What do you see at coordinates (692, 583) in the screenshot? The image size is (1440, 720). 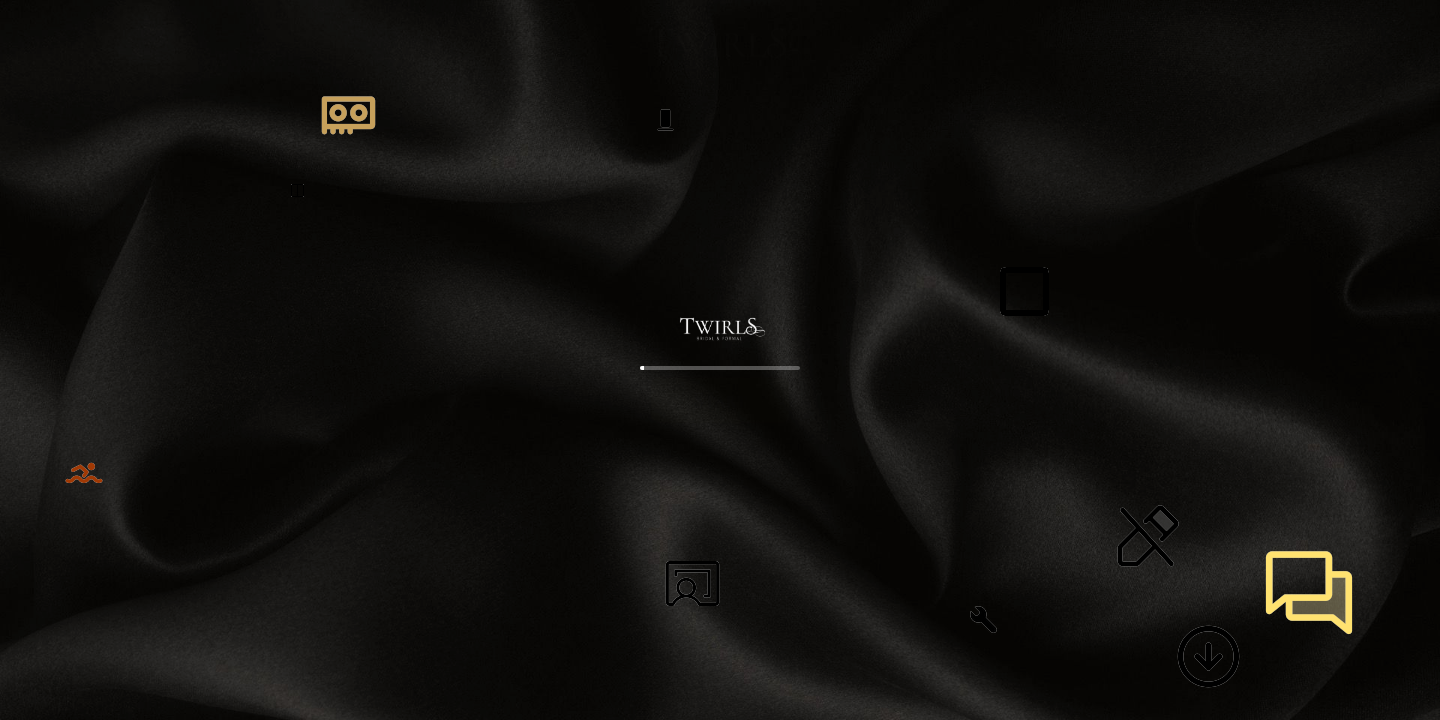 I see `access teaching or presentation tools` at bounding box center [692, 583].